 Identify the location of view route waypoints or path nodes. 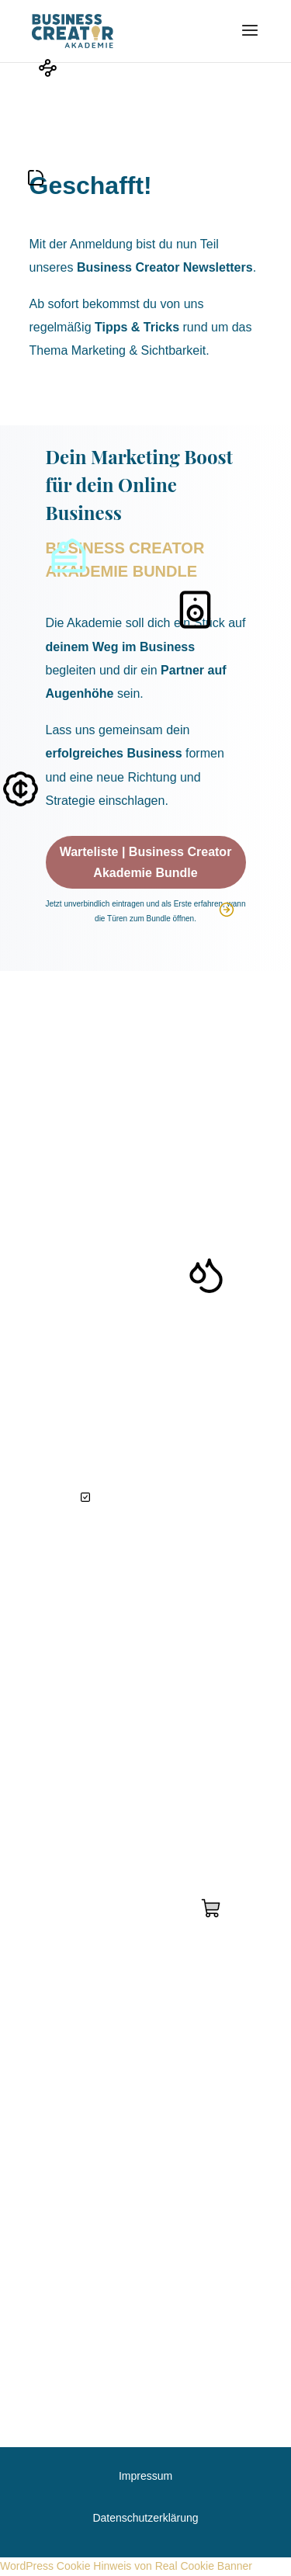
(47, 68).